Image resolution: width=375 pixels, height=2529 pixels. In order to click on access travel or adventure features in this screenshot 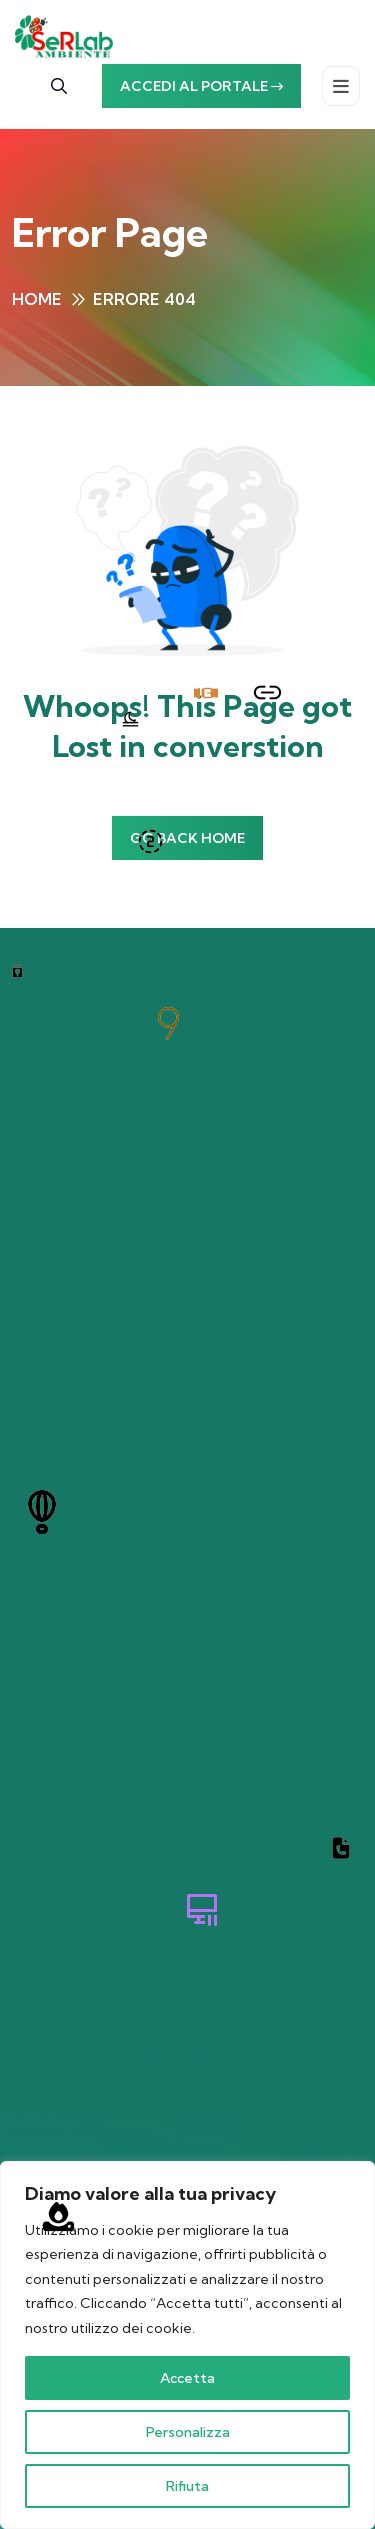, I will do `click(42, 1512)`.